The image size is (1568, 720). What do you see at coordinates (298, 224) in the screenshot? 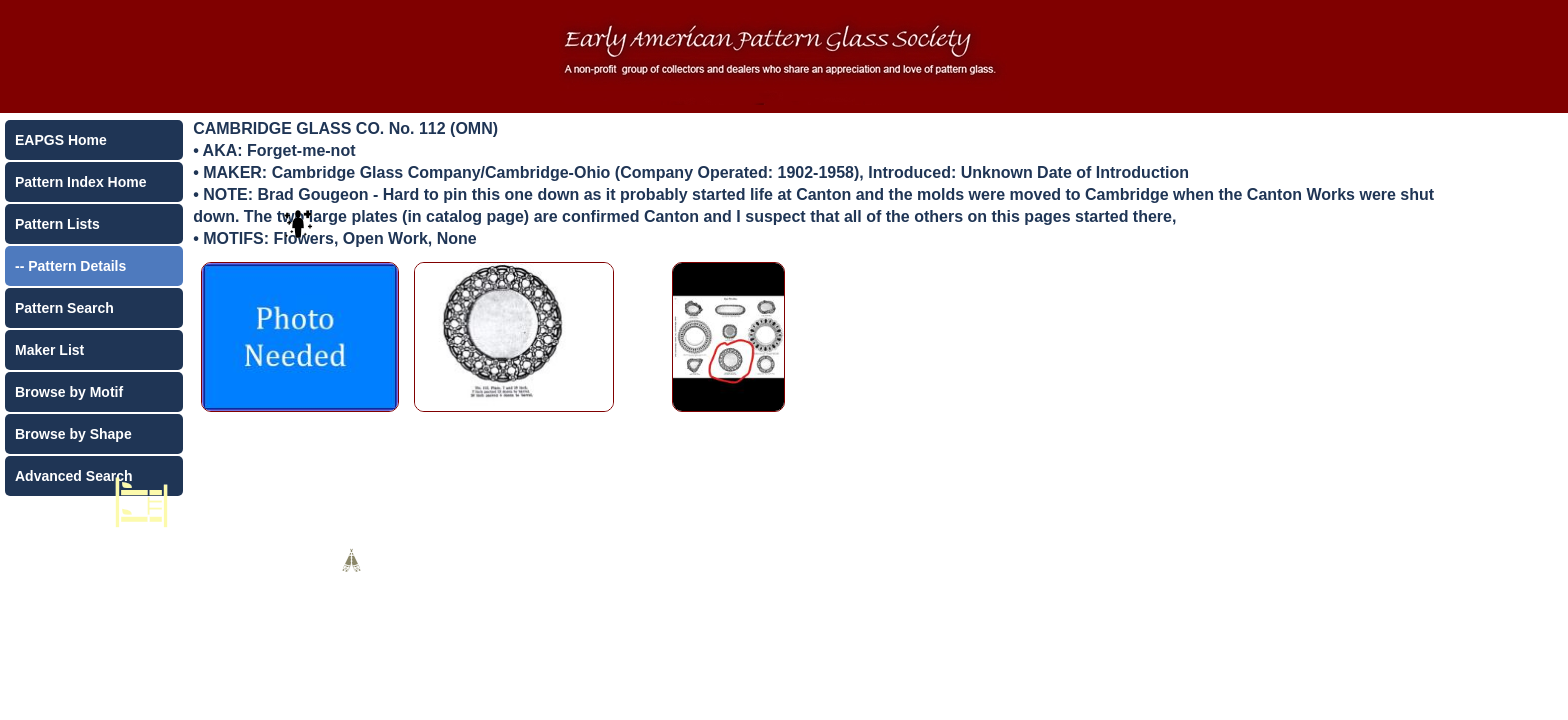
I see `activate healing ability or spell` at bounding box center [298, 224].